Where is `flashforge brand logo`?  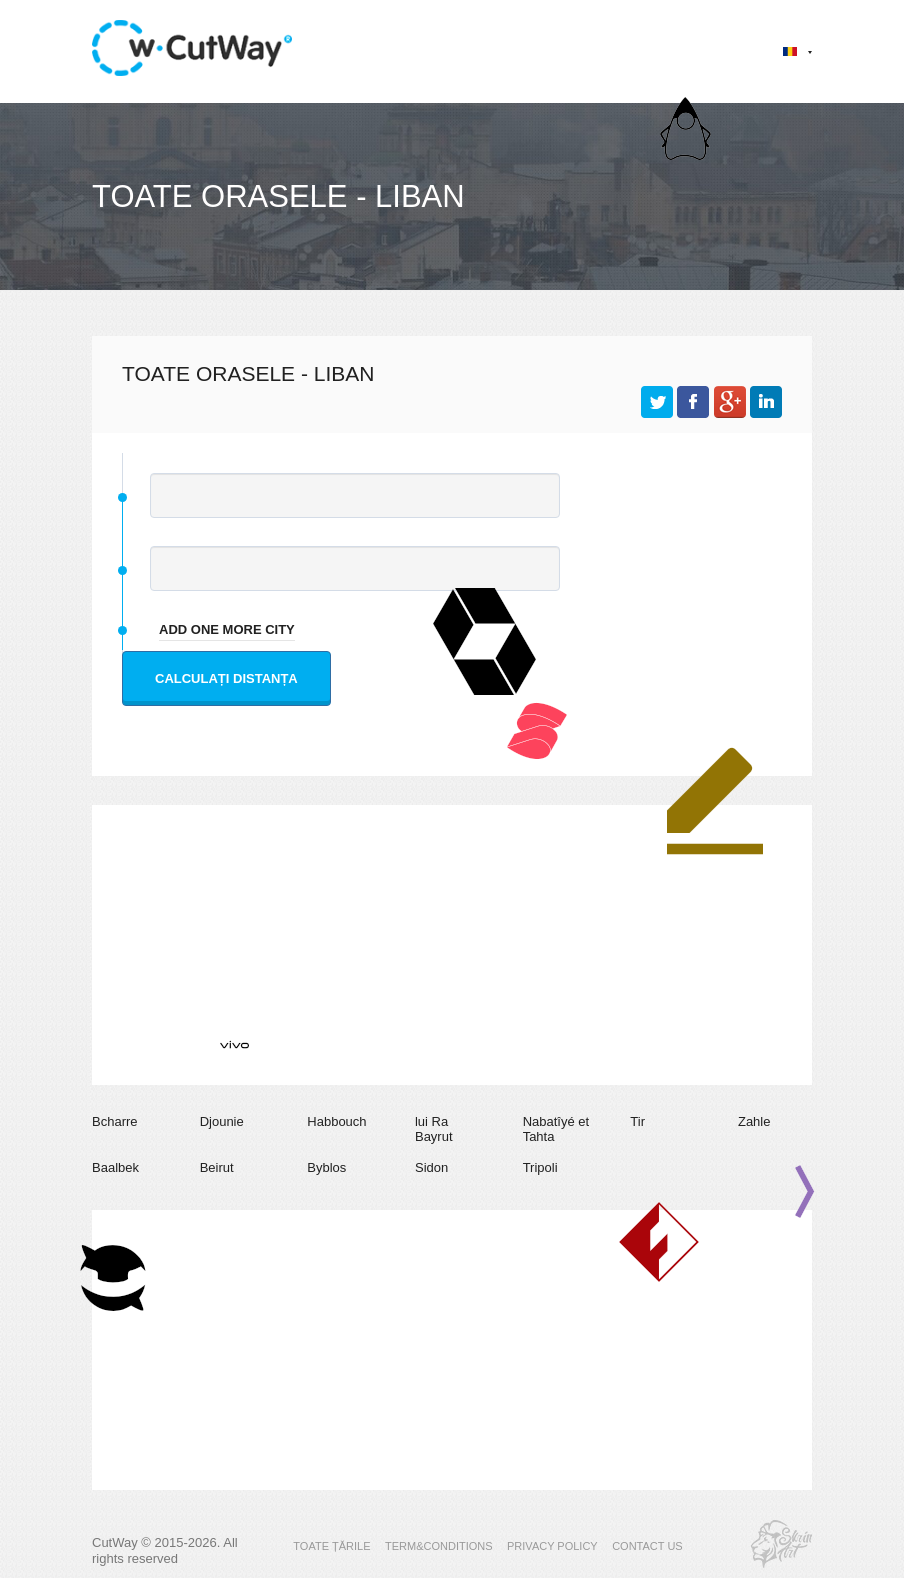 flashforge brand logo is located at coordinates (659, 1242).